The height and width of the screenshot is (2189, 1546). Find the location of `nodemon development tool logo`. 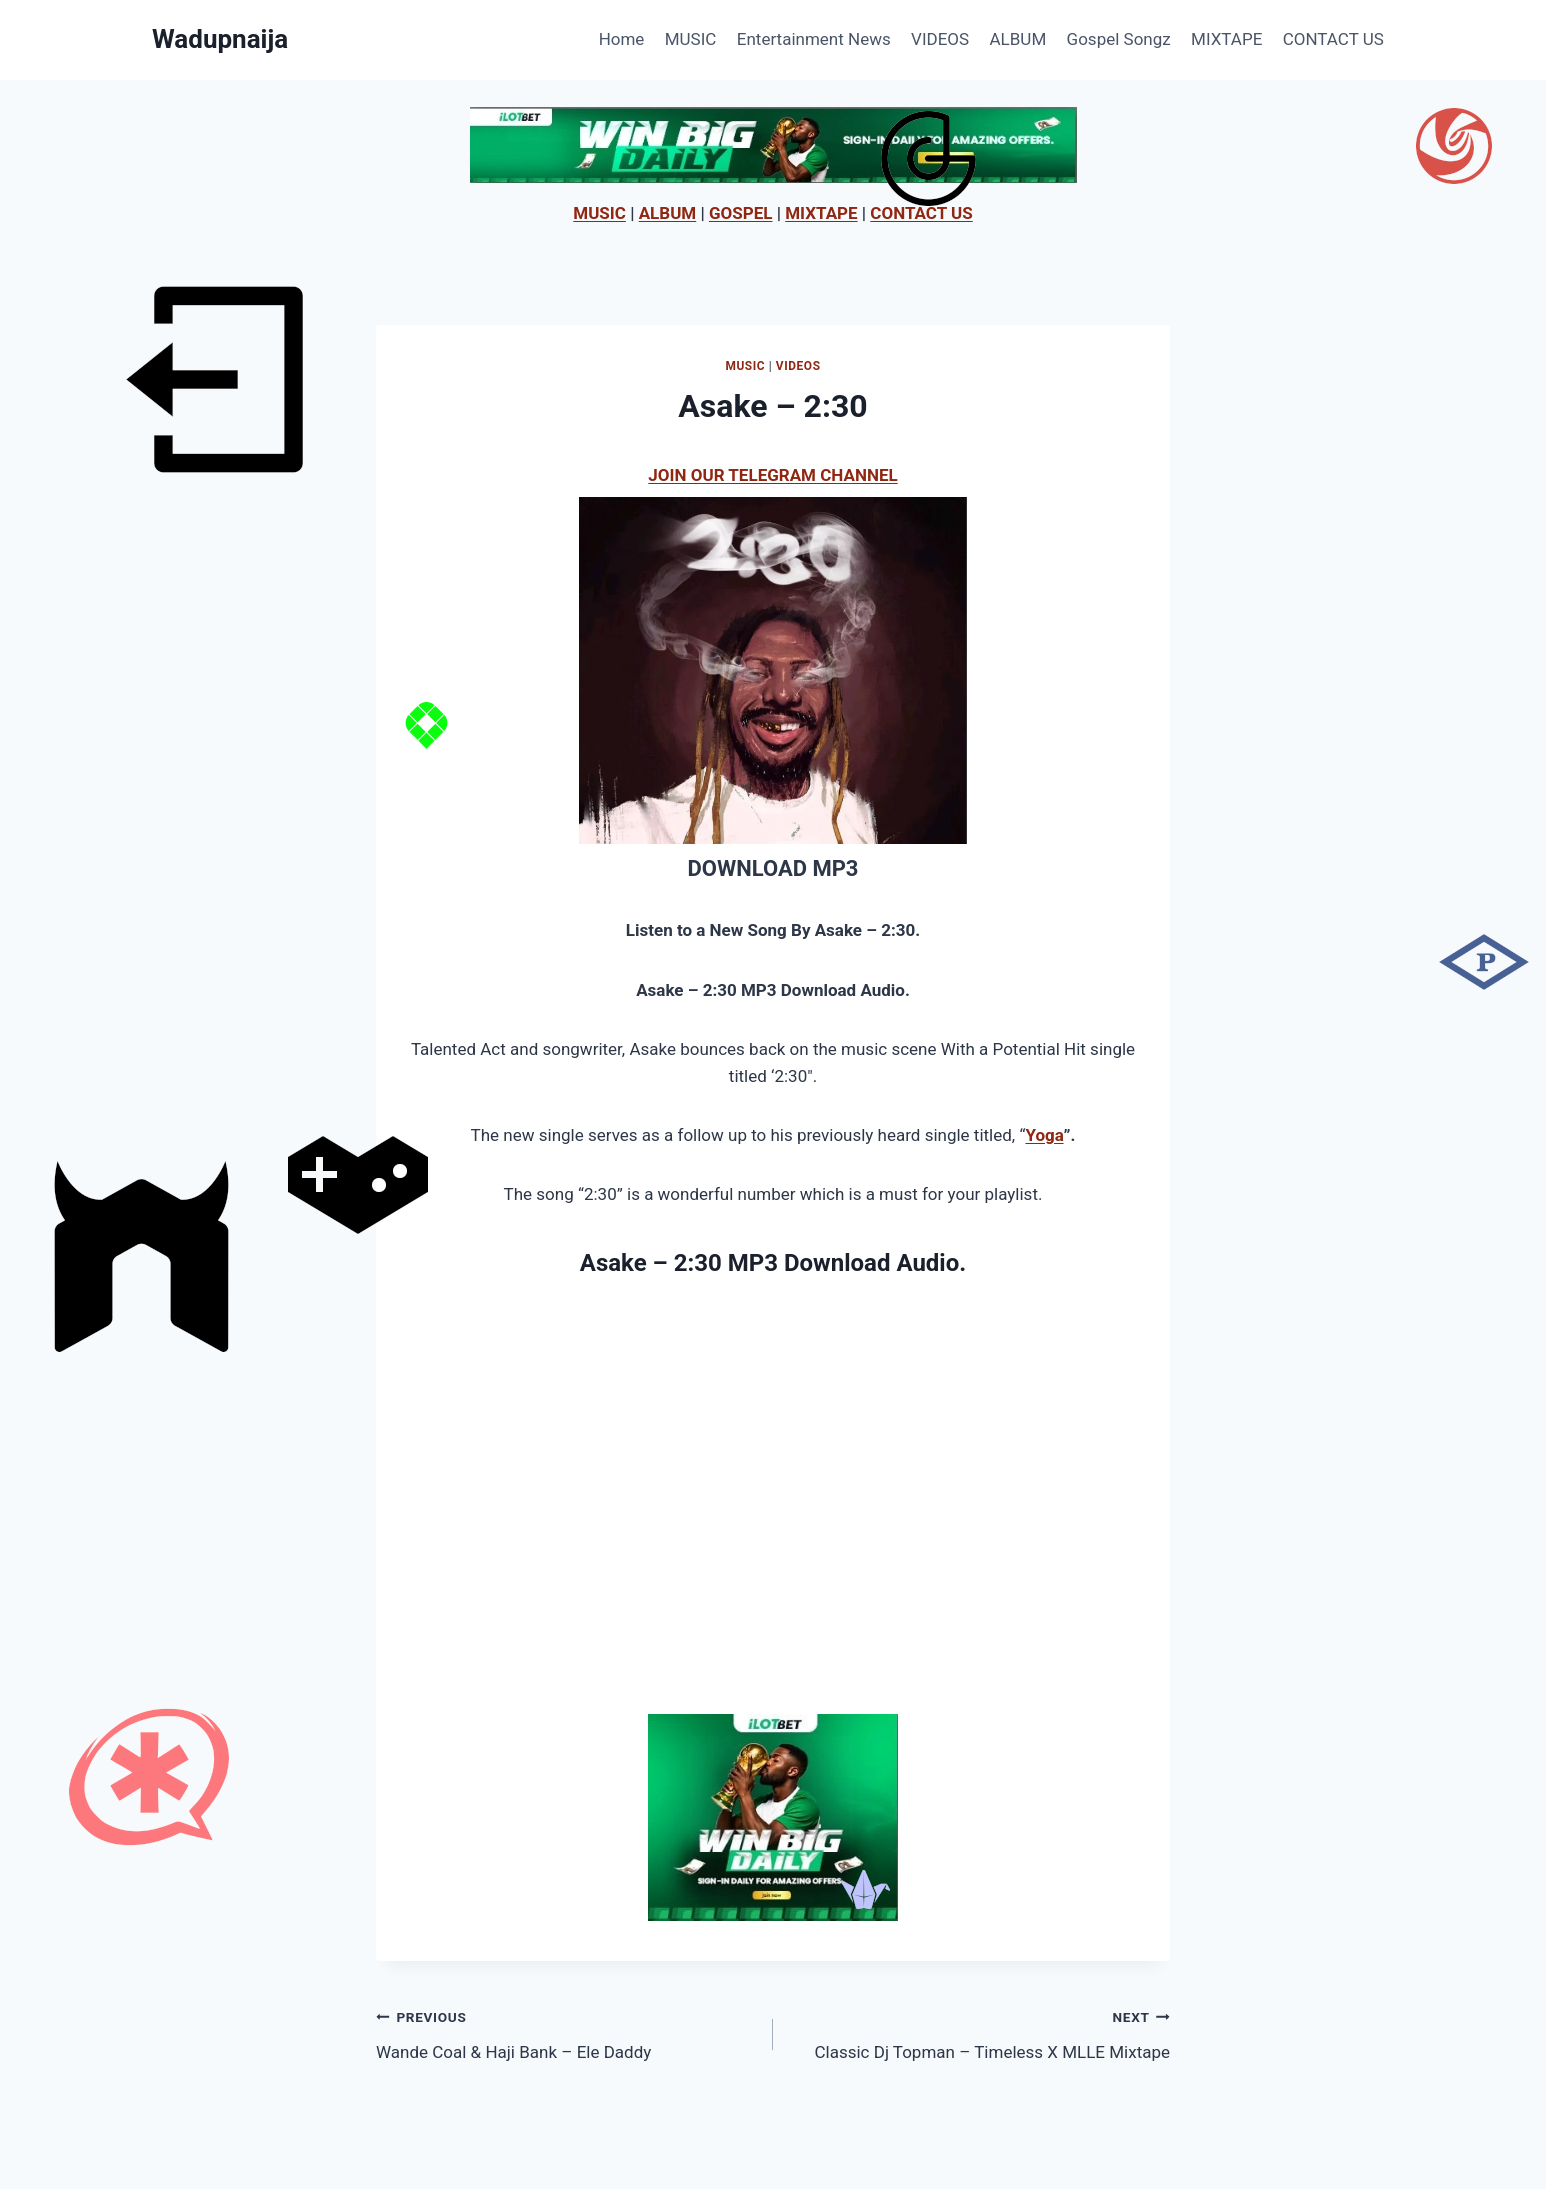

nodemon development tool logo is located at coordinates (141, 1256).